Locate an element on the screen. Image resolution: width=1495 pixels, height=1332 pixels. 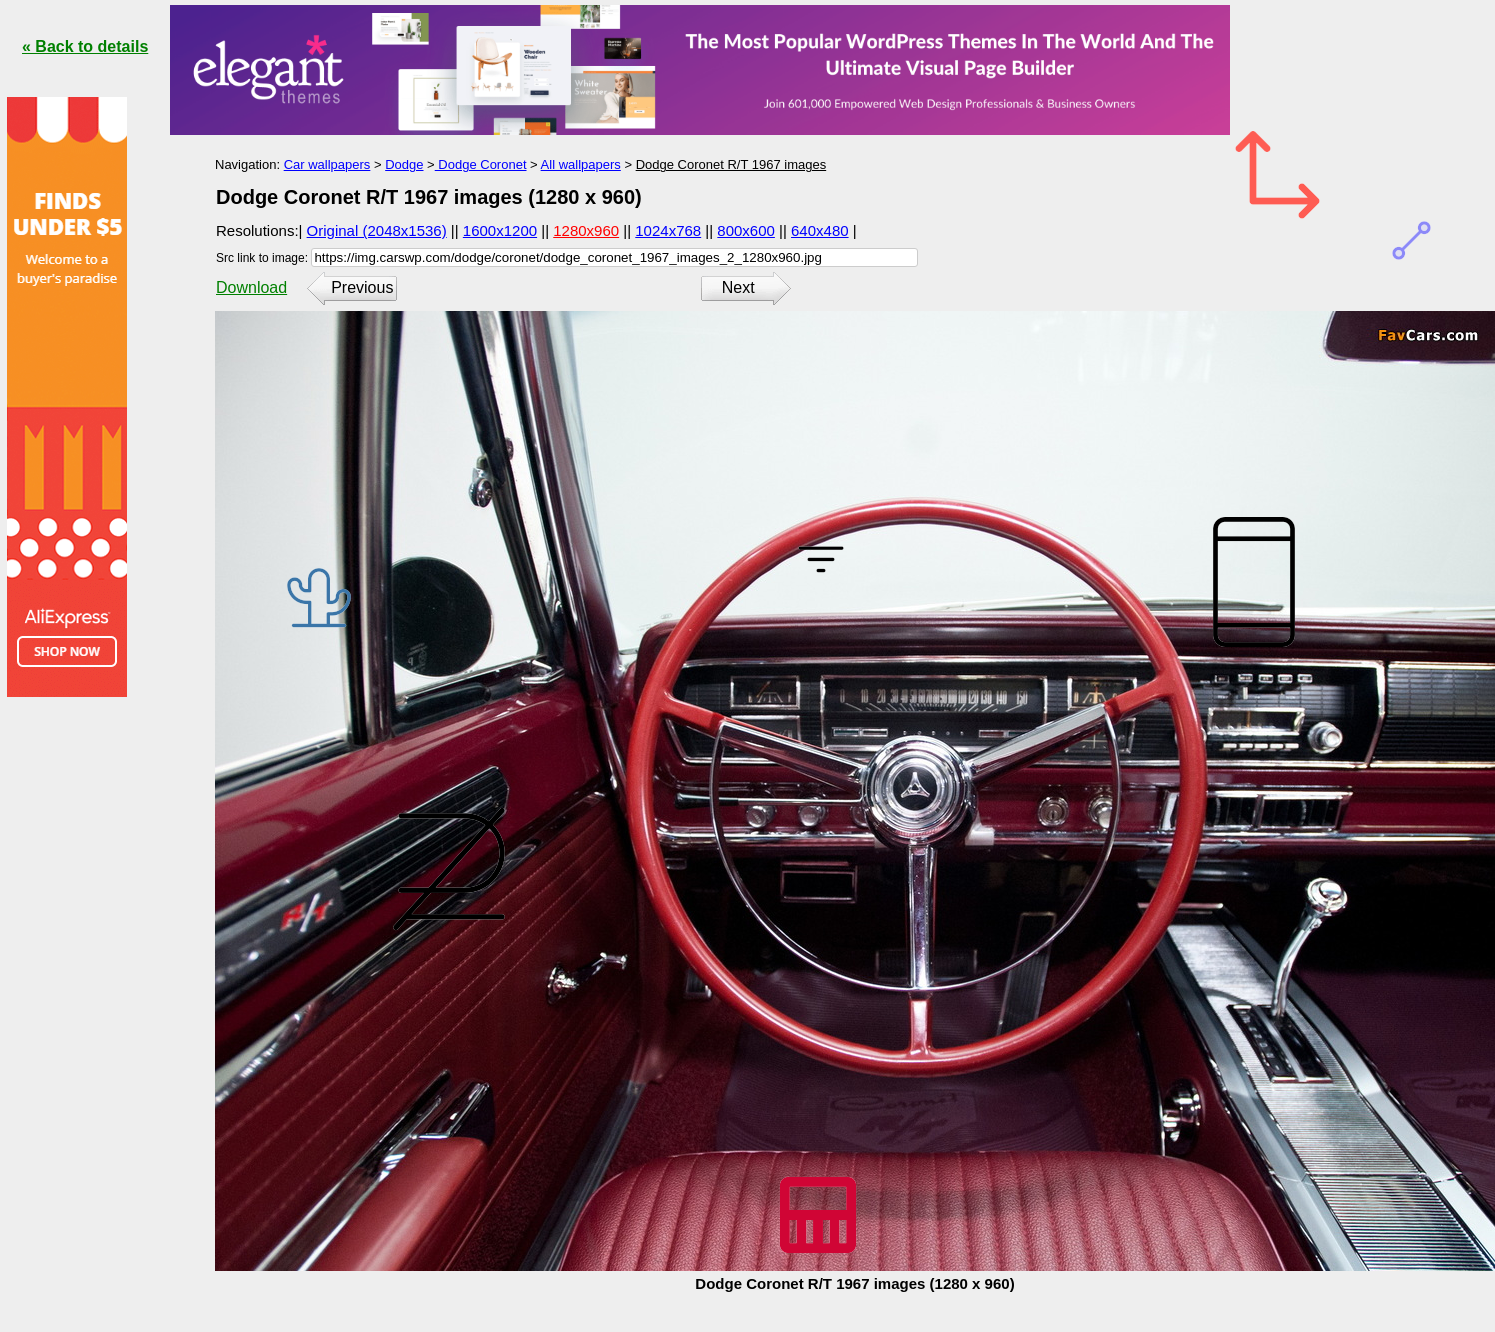
filter or sort list items is located at coordinates (821, 560).